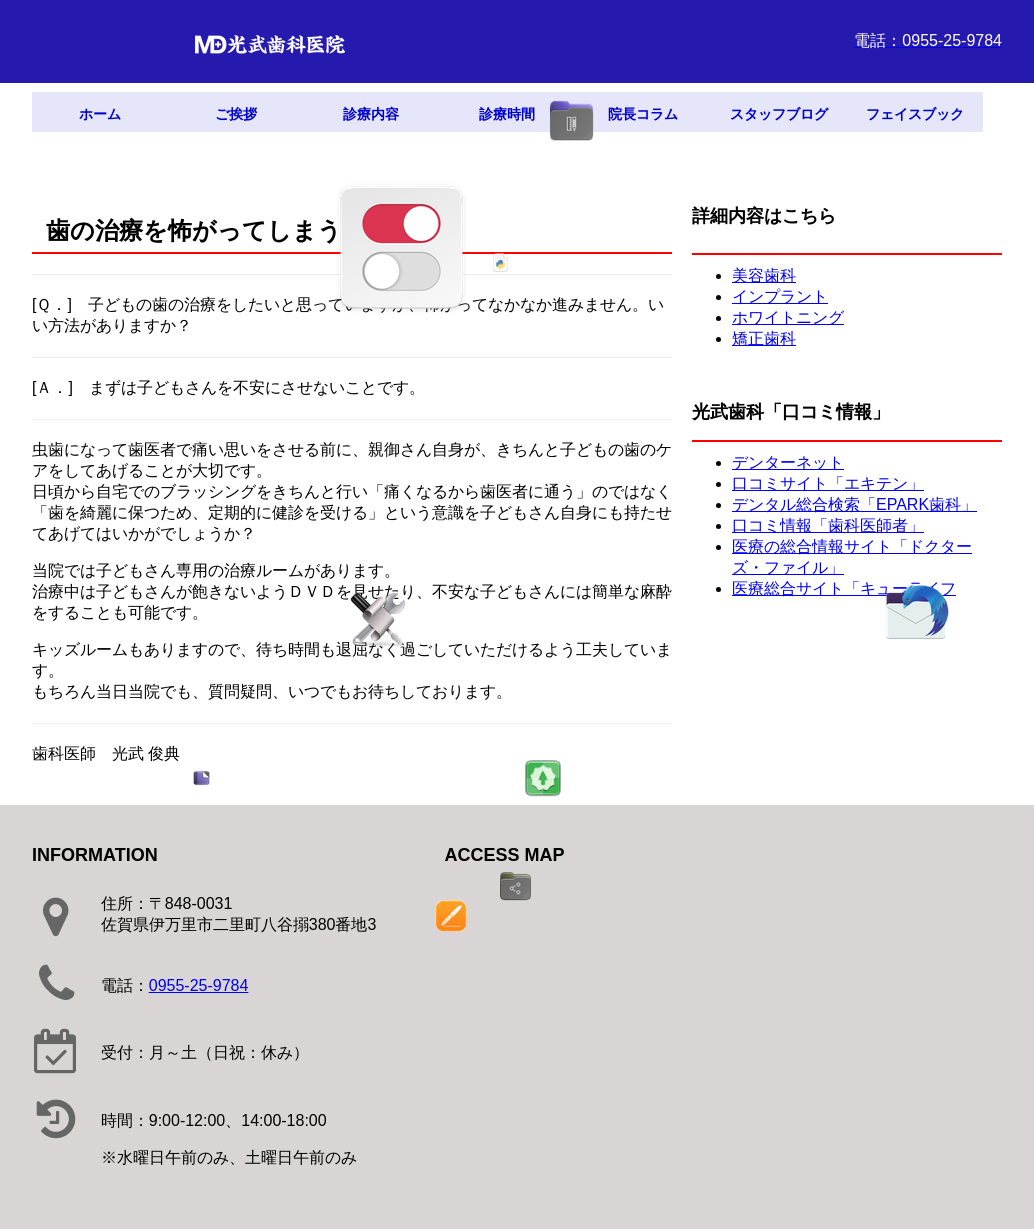 Image resolution: width=1034 pixels, height=1229 pixels. I want to click on a python script or source code file, so click(500, 262).